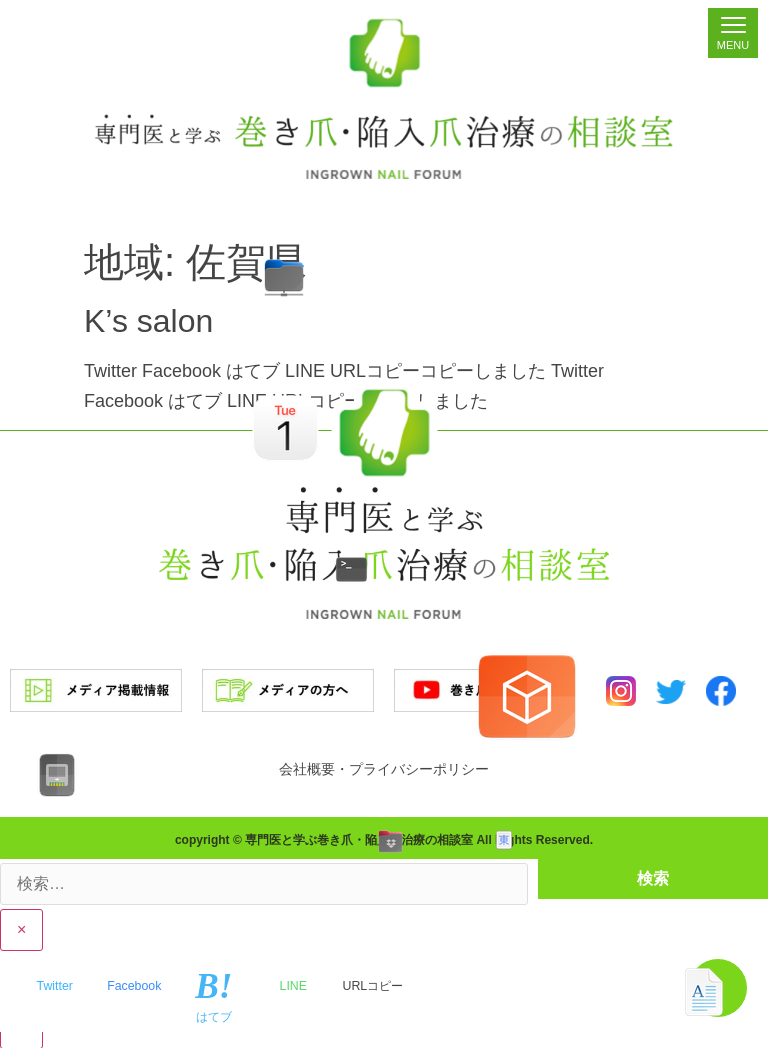  I want to click on open the calendar app, so click(285, 428).